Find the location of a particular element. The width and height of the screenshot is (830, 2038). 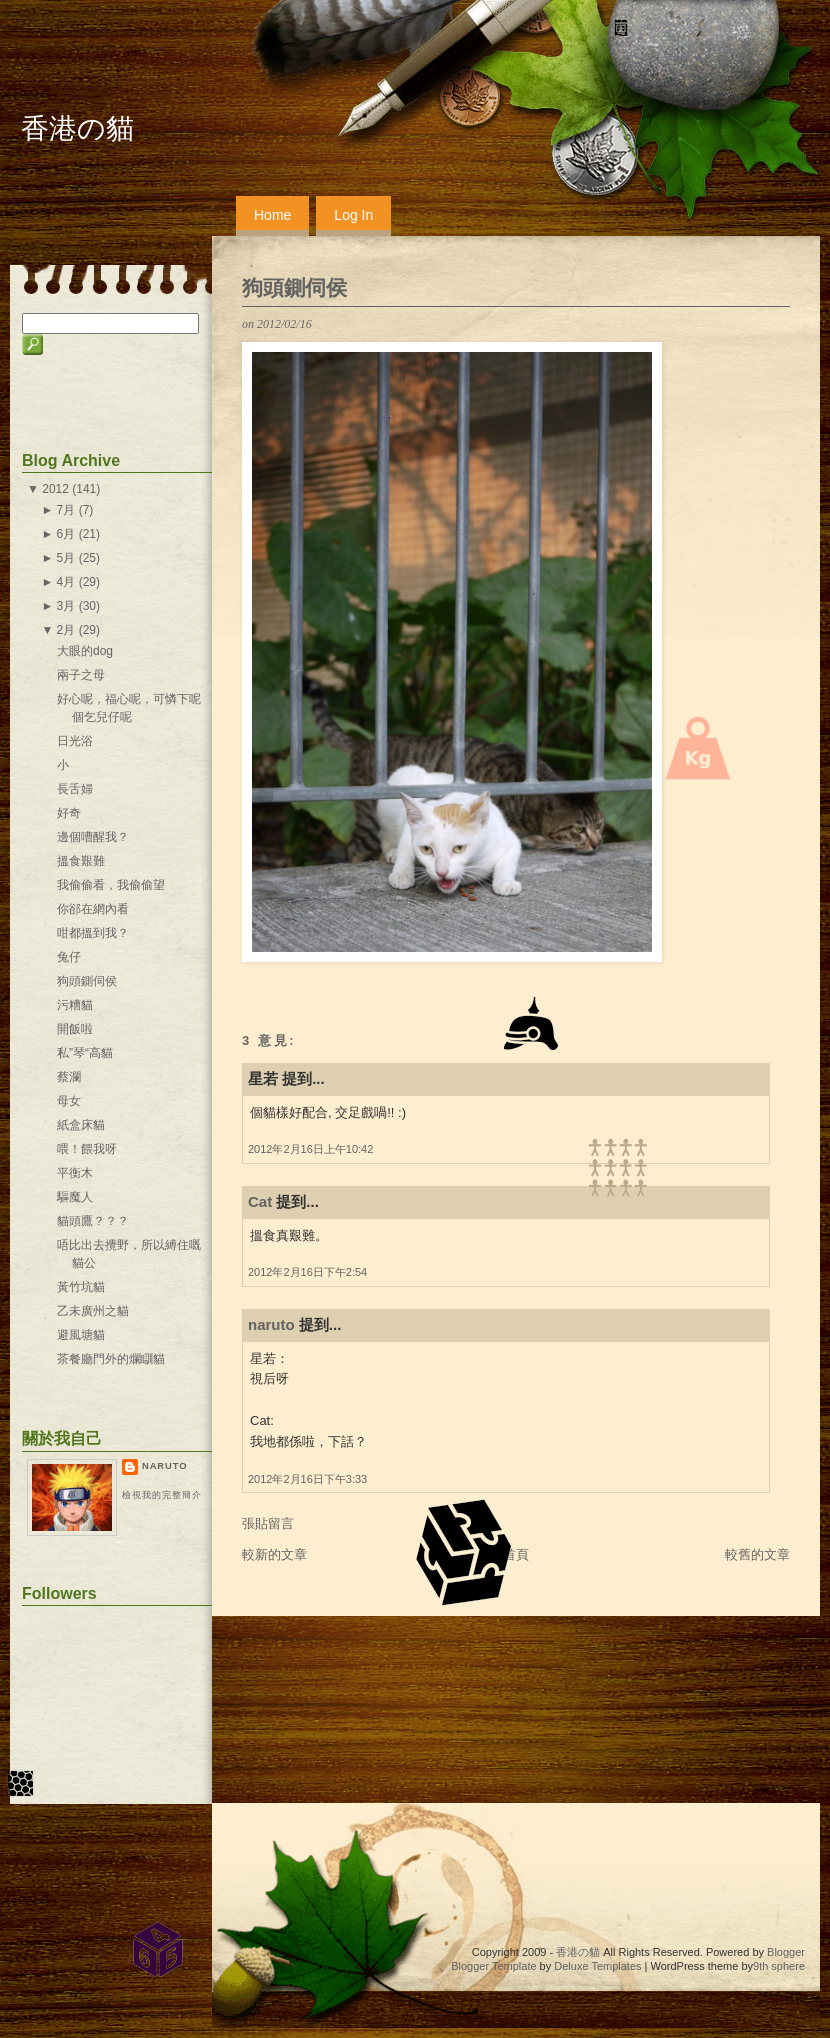

view bounty or wanted poster in game is located at coordinates (621, 28).